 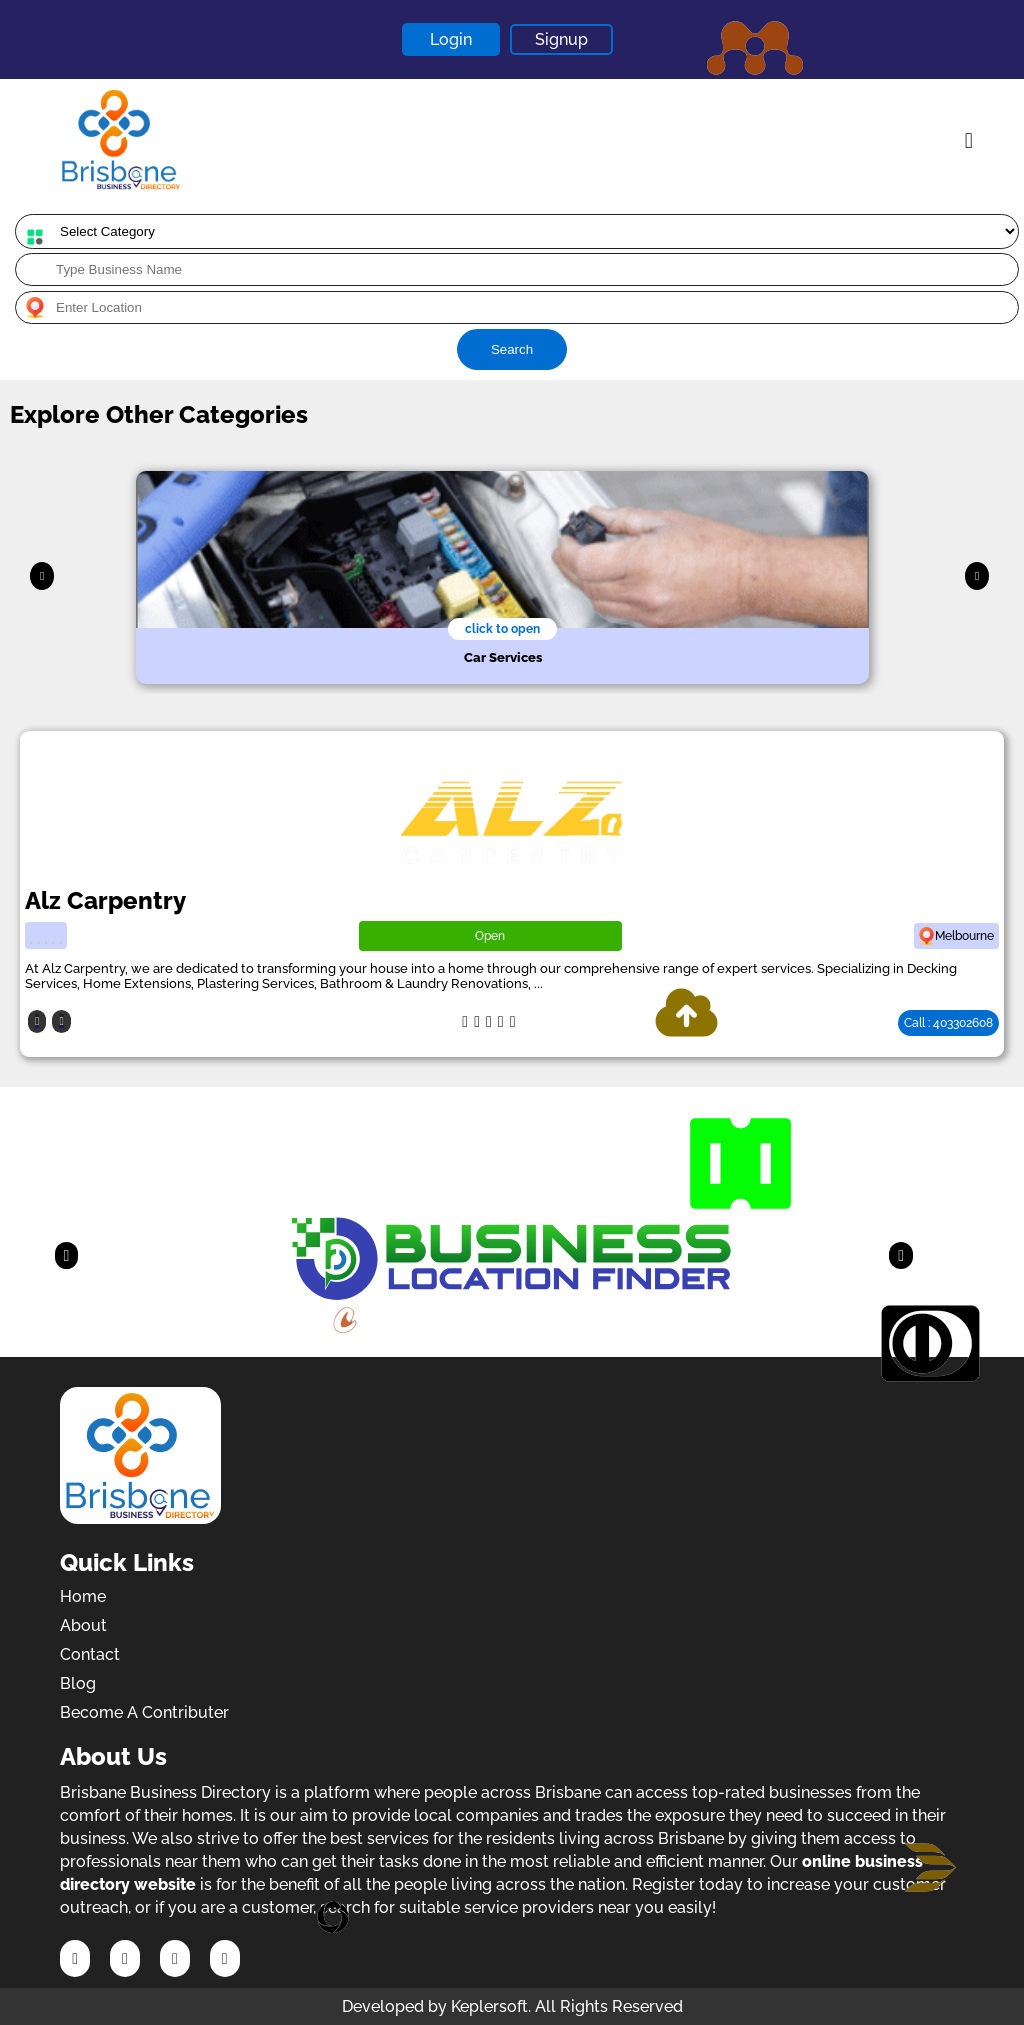 I want to click on pay with Diners Club credit card, so click(x=930, y=1343).